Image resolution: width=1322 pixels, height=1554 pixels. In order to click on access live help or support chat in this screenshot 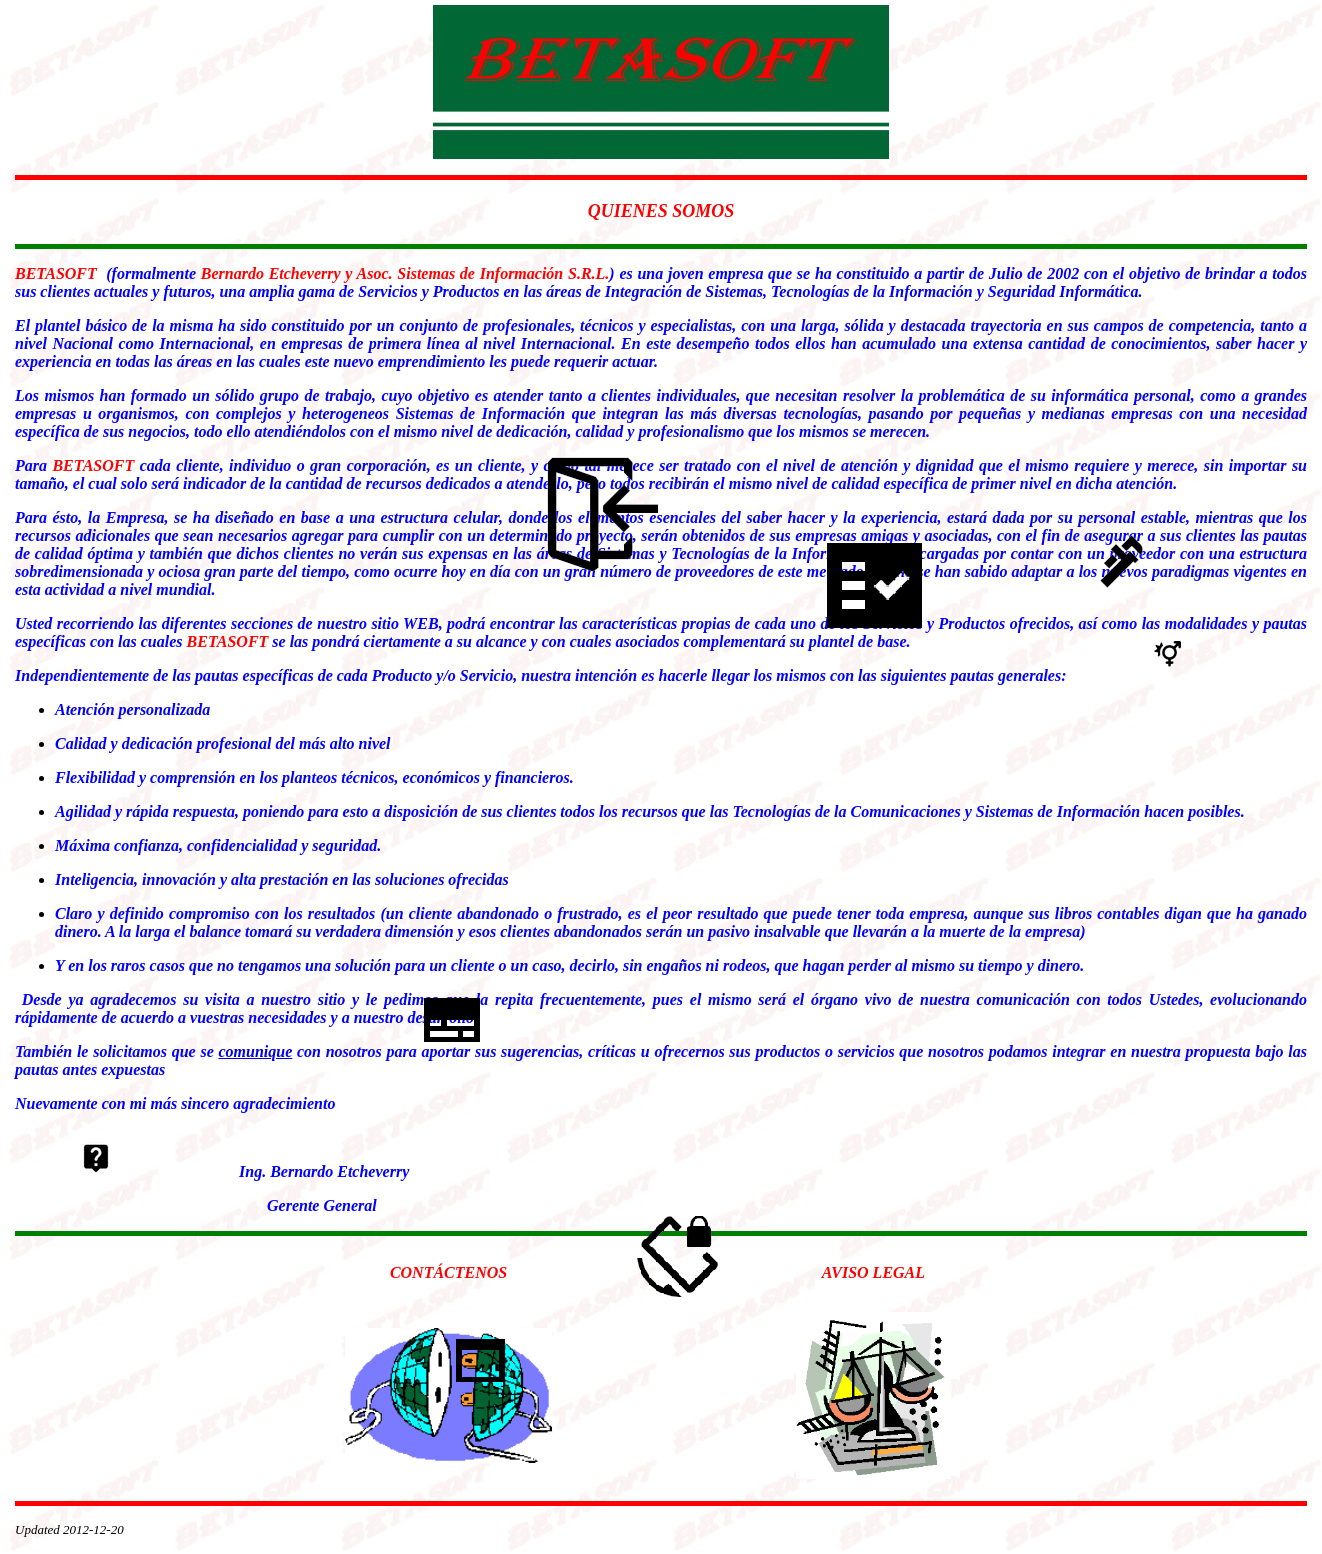, I will do `click(96, 1158)`.